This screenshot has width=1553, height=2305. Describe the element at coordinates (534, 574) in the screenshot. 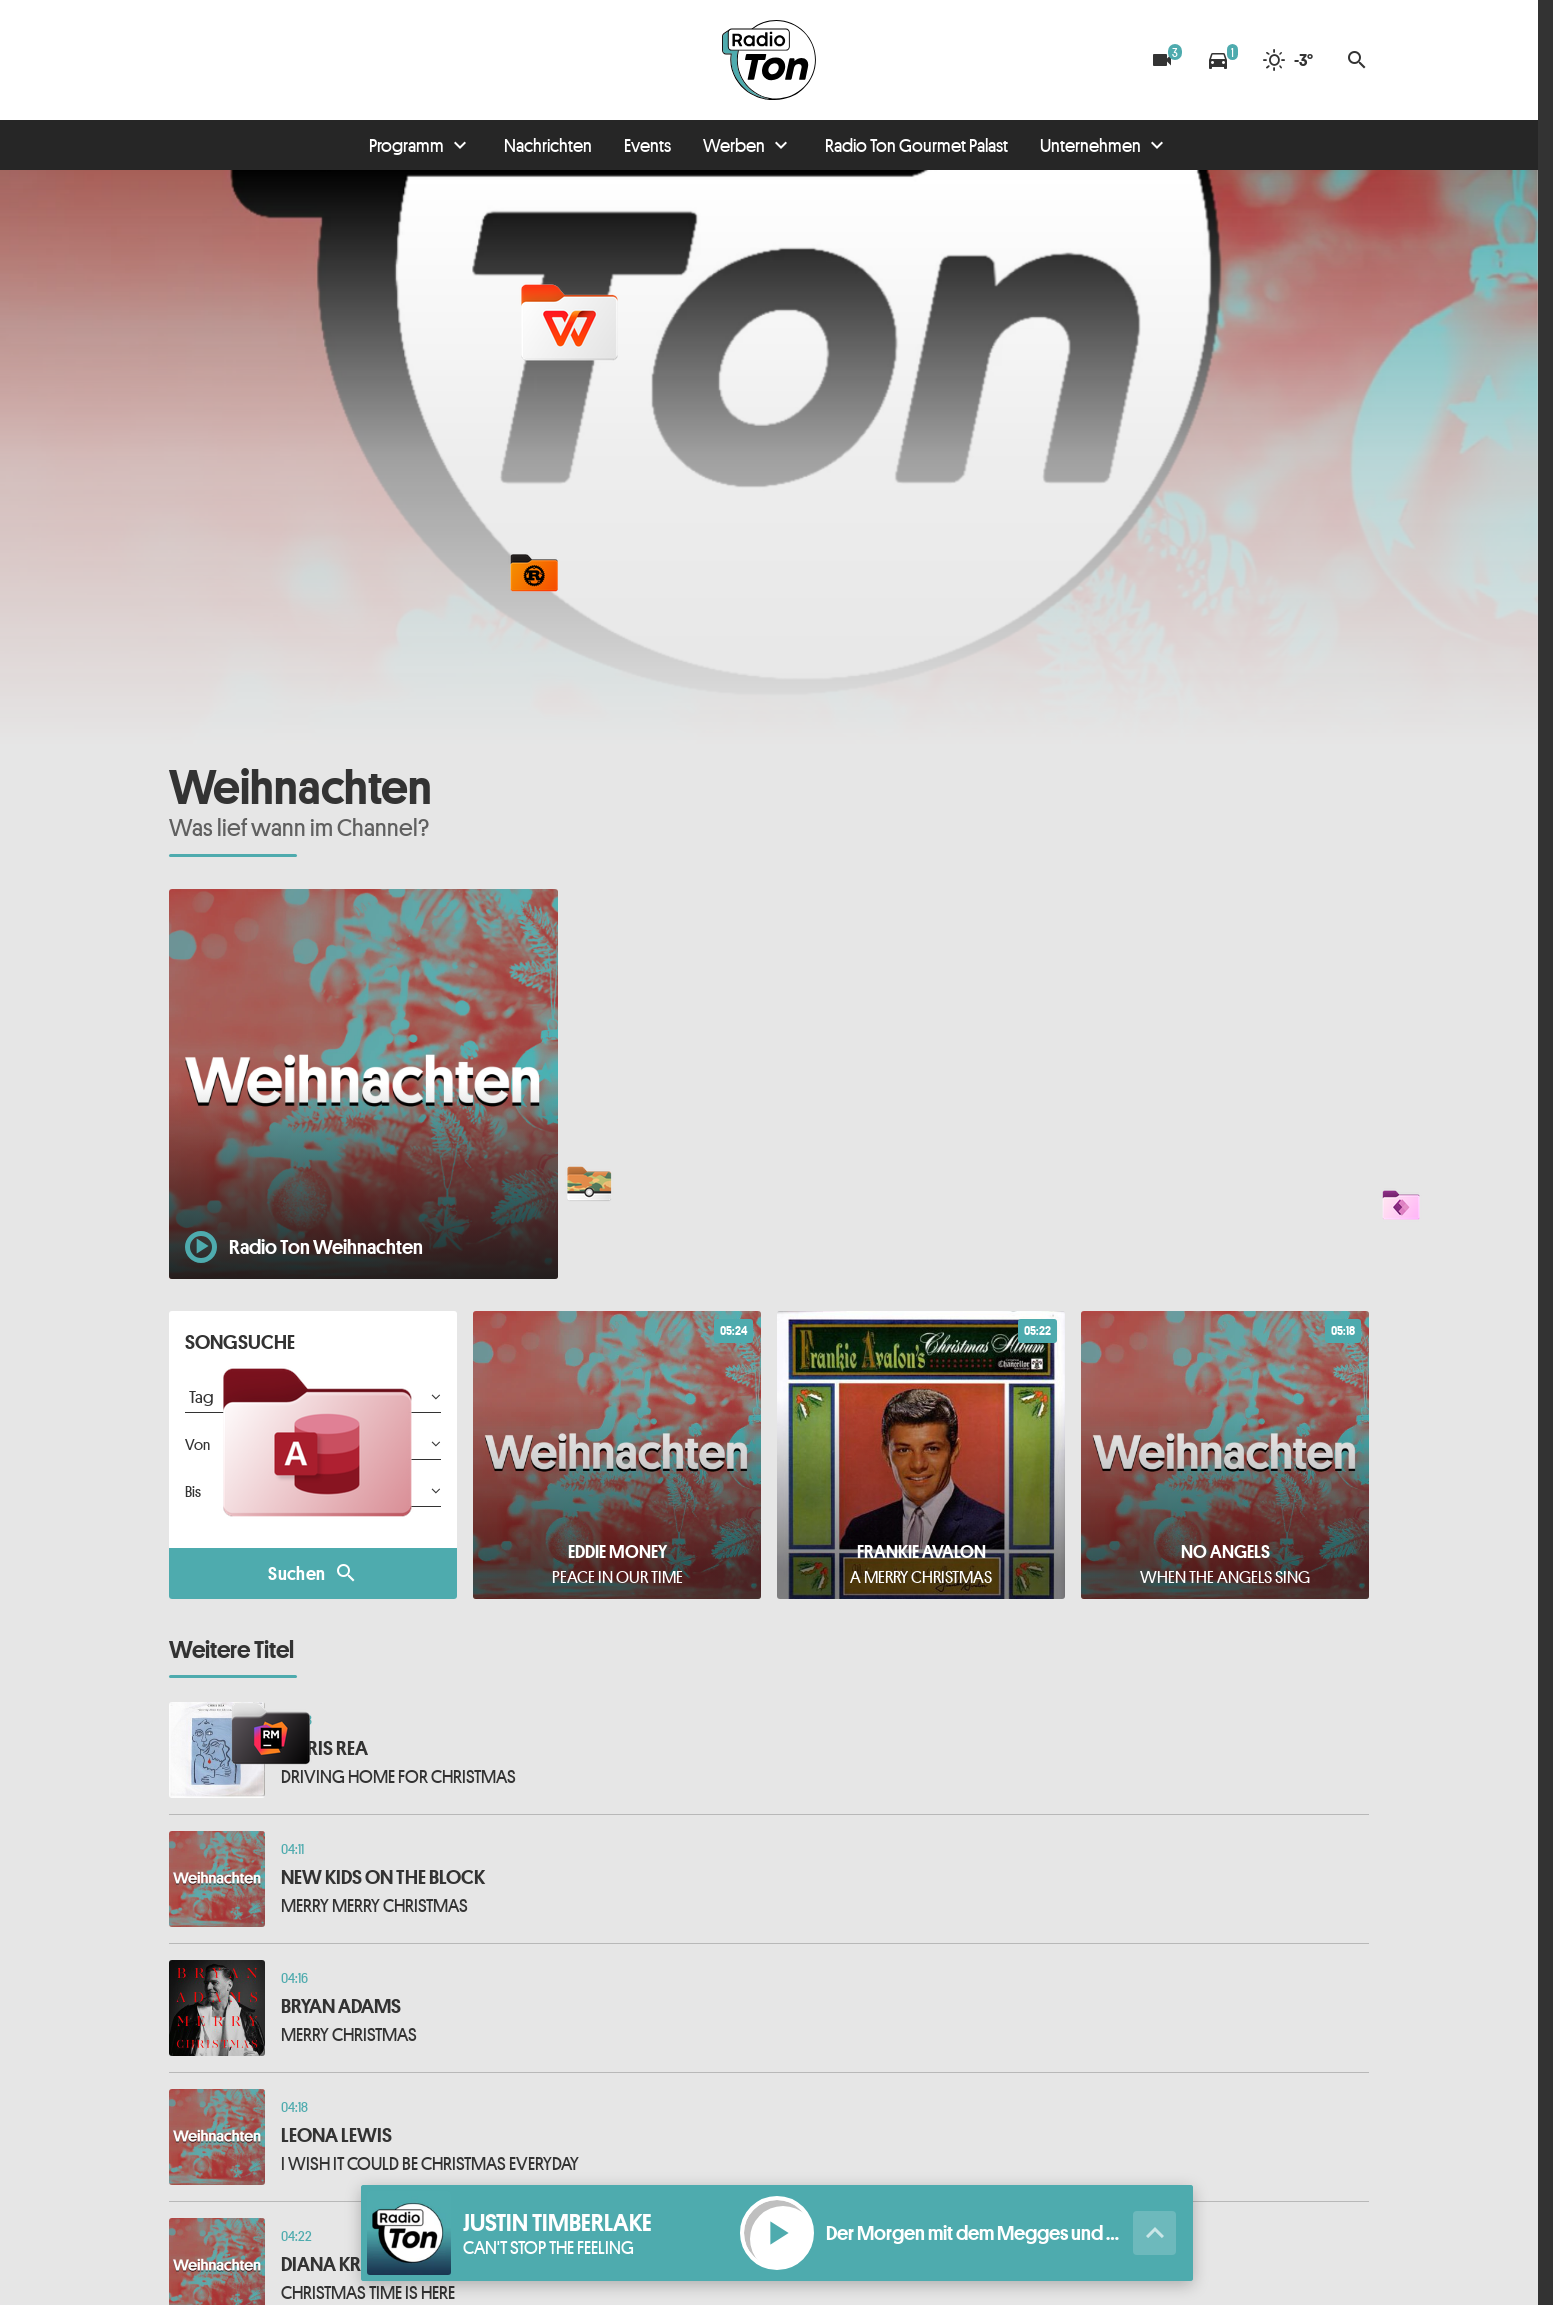

I see `open folder containing rust programming projects` at that location.